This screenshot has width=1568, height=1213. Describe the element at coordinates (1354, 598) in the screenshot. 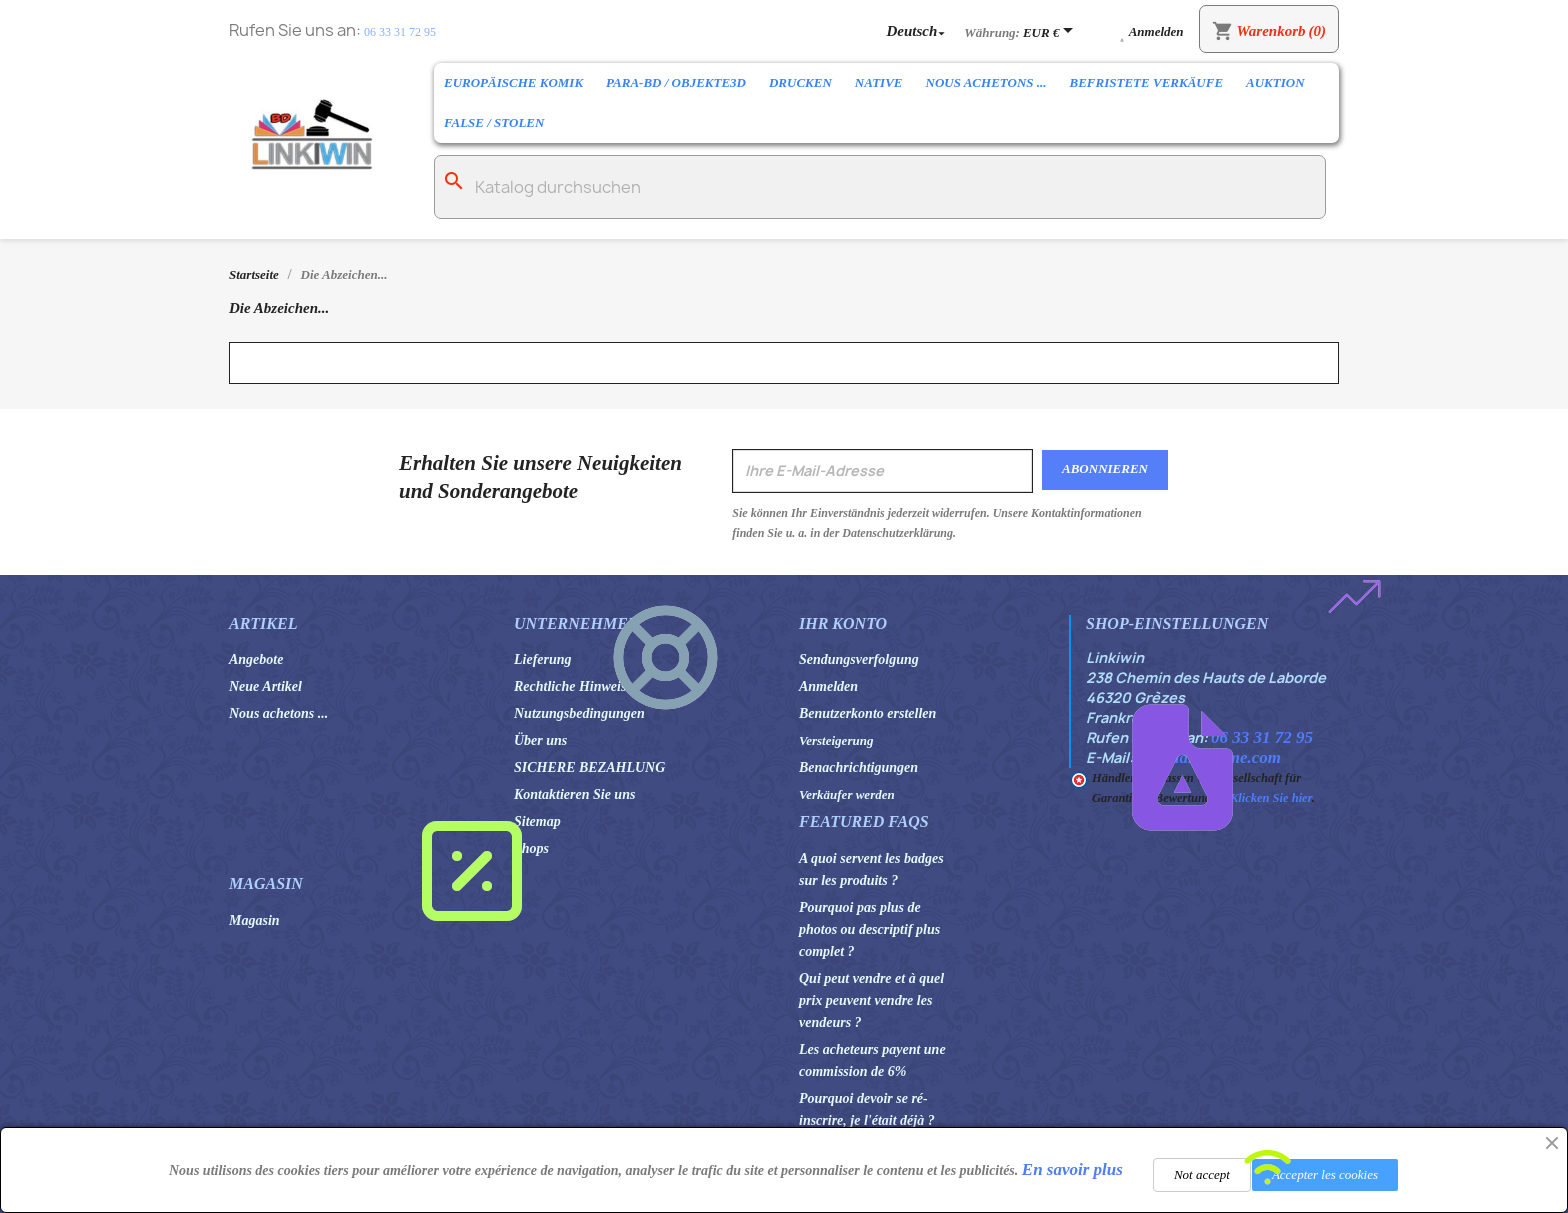

I see `view trending or popular content` at that location.